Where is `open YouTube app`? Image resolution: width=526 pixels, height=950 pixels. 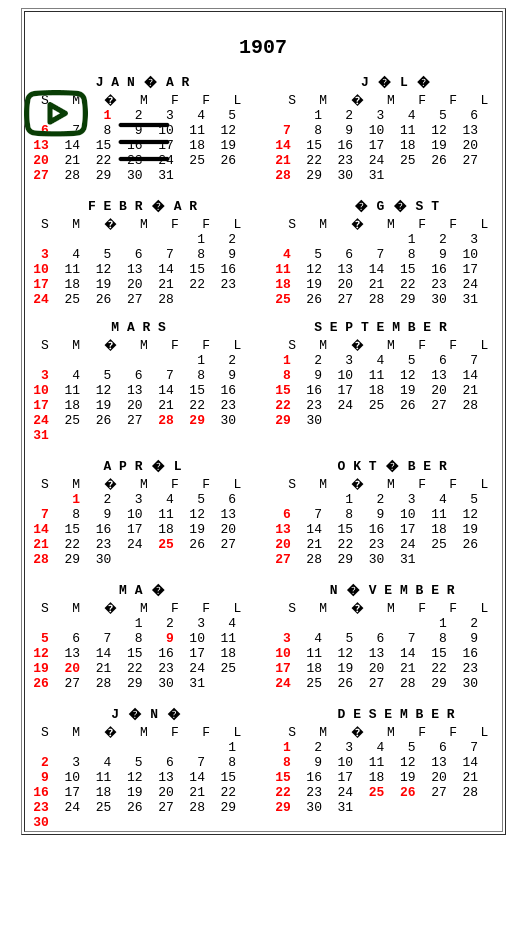 open YouTube app is located at coordinates (56, 114).